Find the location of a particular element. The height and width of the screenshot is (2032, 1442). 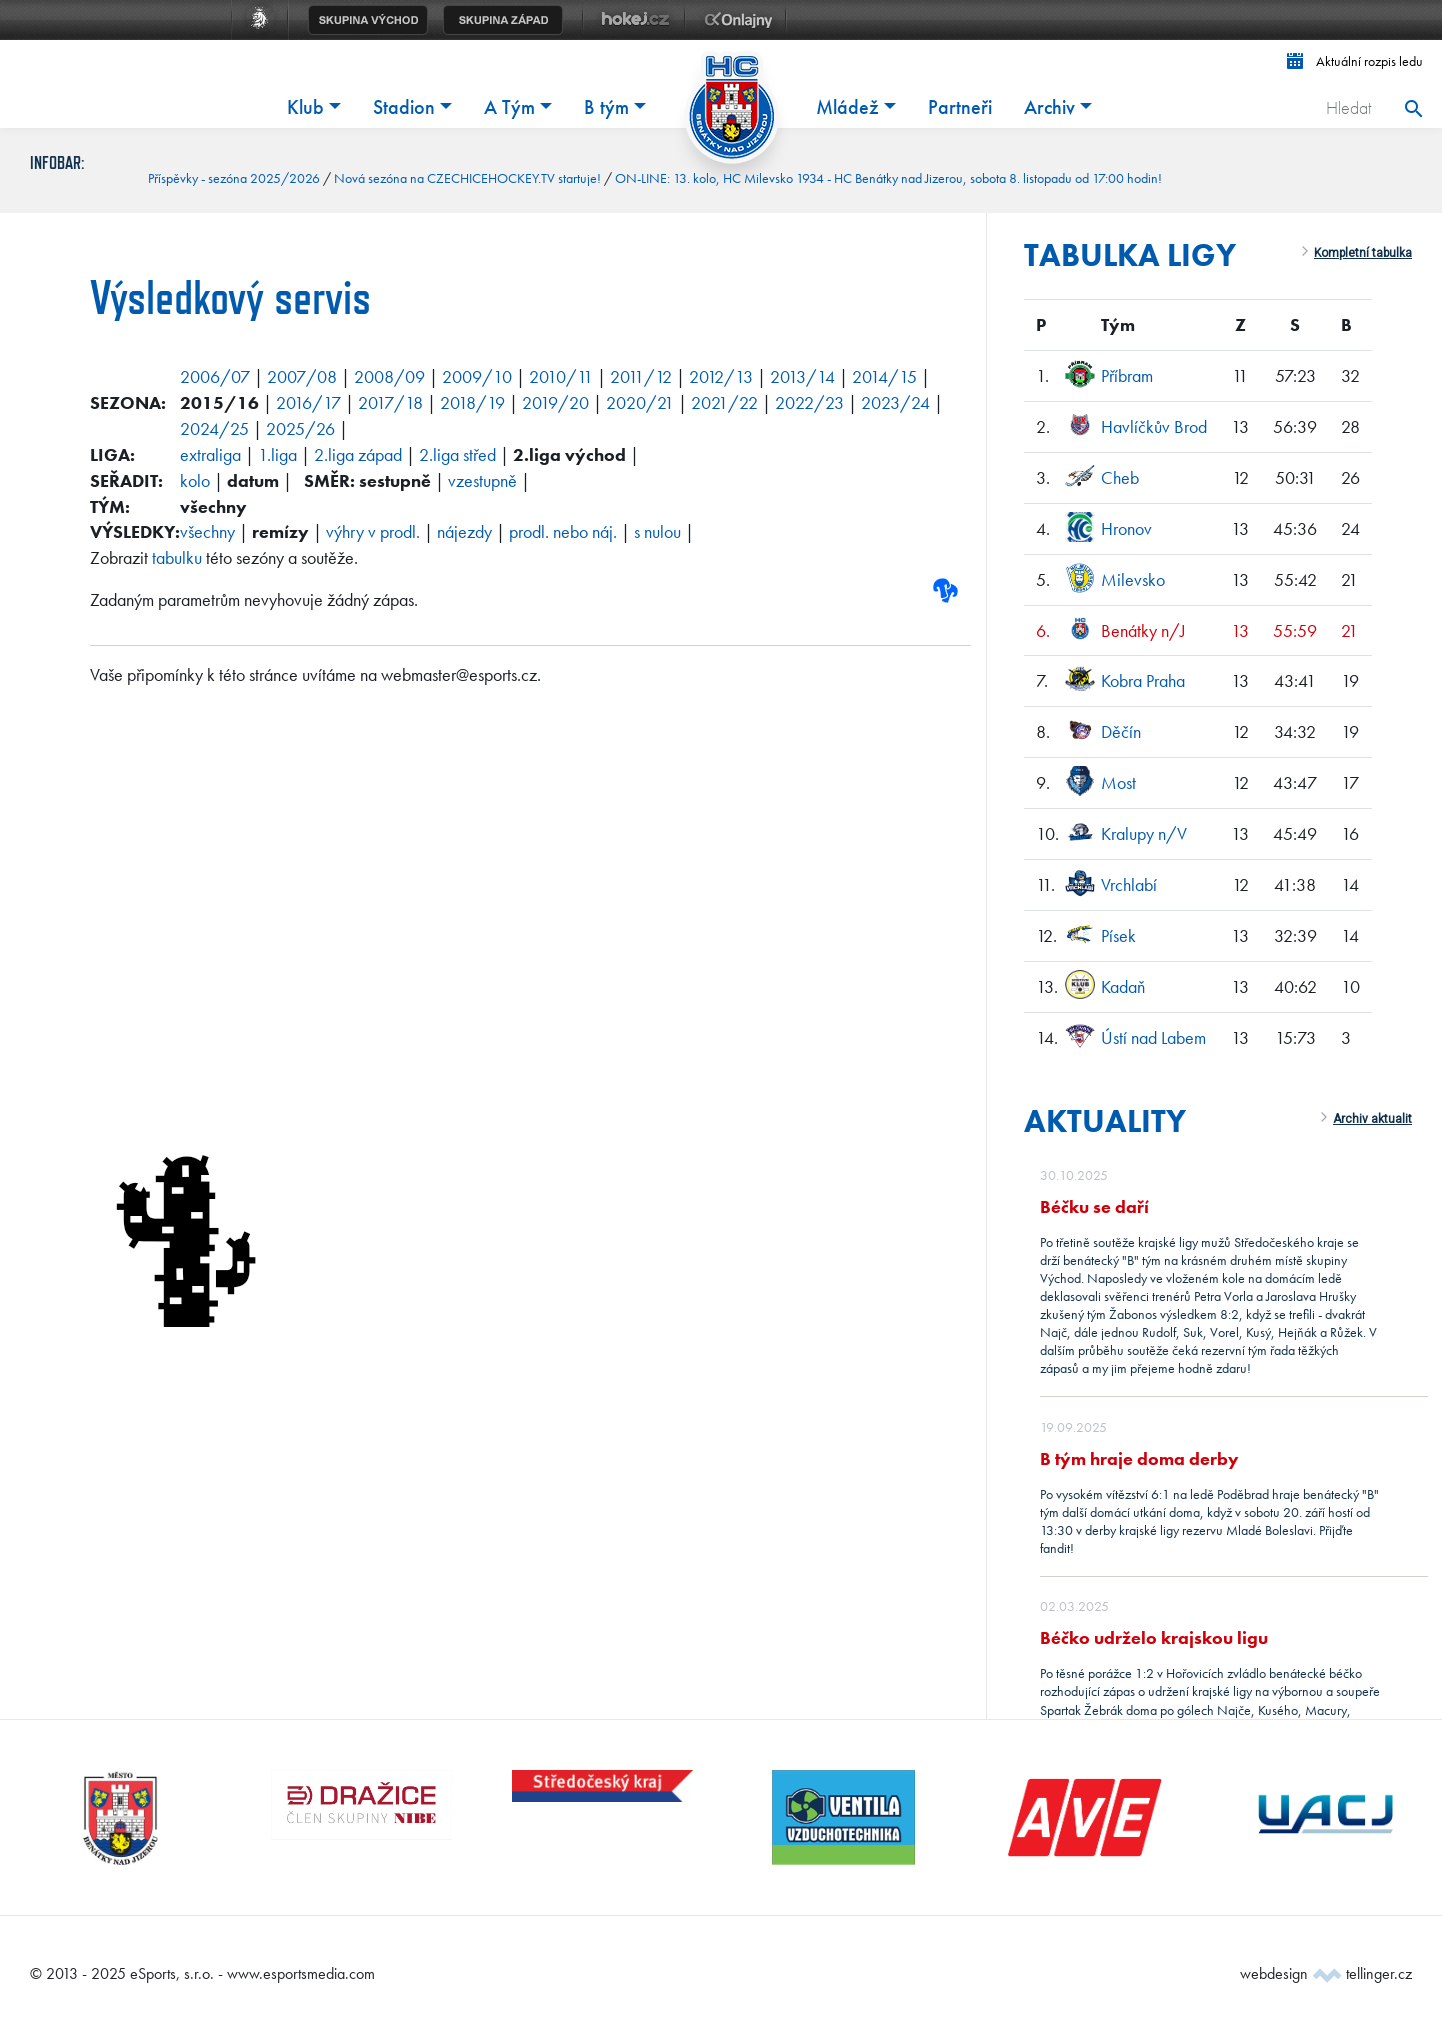

select mushroom ingredient is located at coordinates (945, 590).